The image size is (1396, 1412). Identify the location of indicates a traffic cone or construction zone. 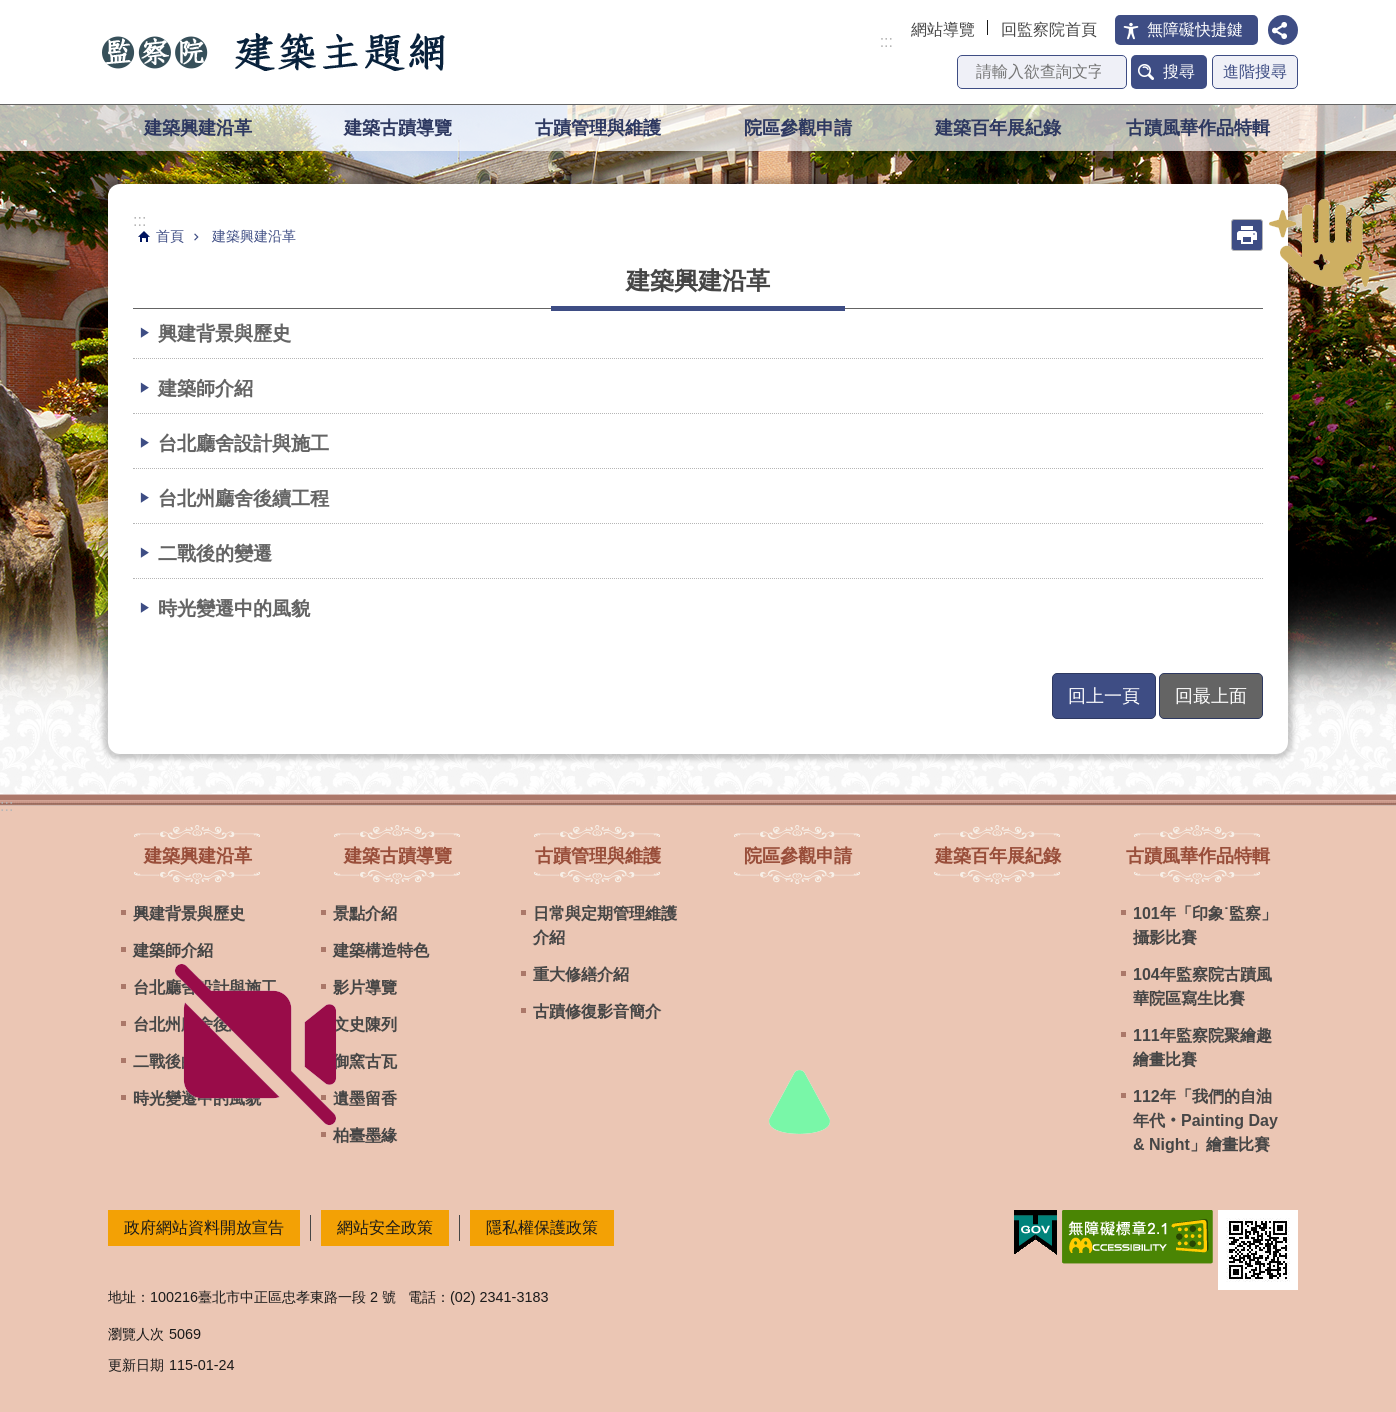
(799, 1103).